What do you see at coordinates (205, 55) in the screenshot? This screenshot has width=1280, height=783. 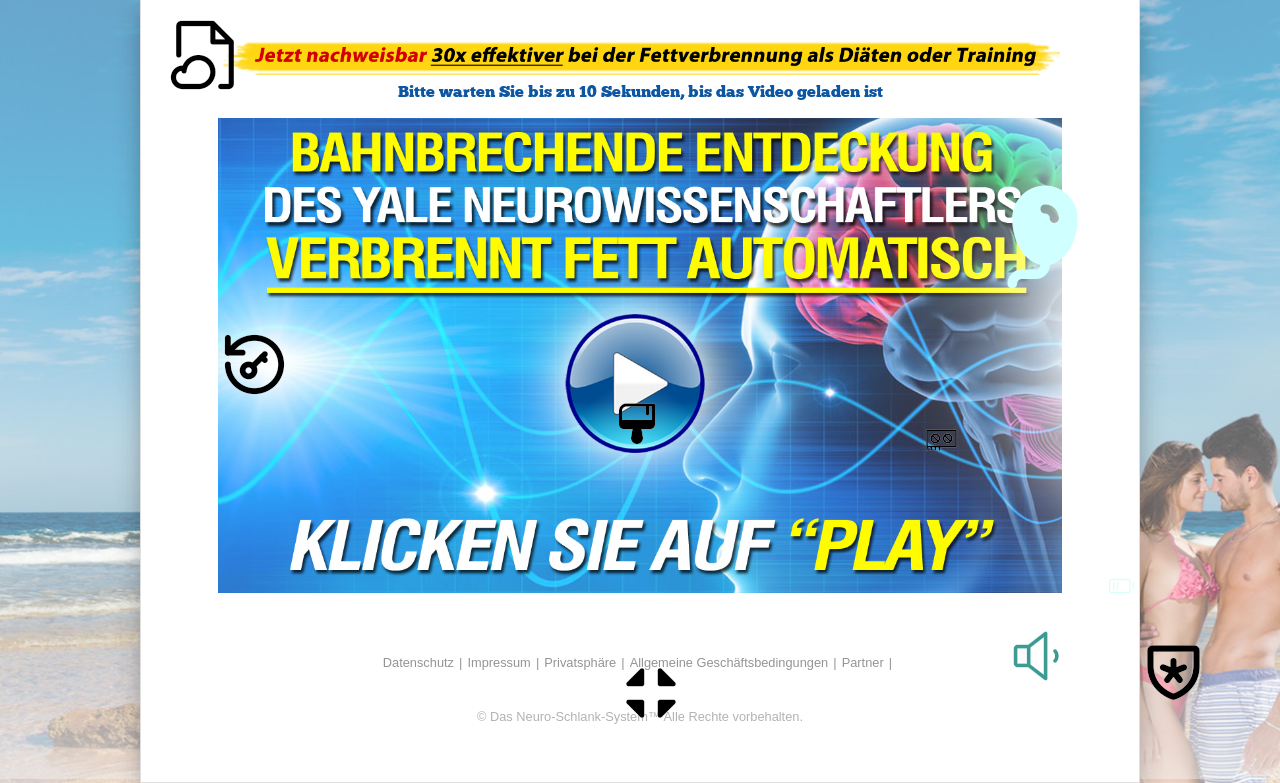 I see `access cloud-synced files` at bounding box center [205, 55].